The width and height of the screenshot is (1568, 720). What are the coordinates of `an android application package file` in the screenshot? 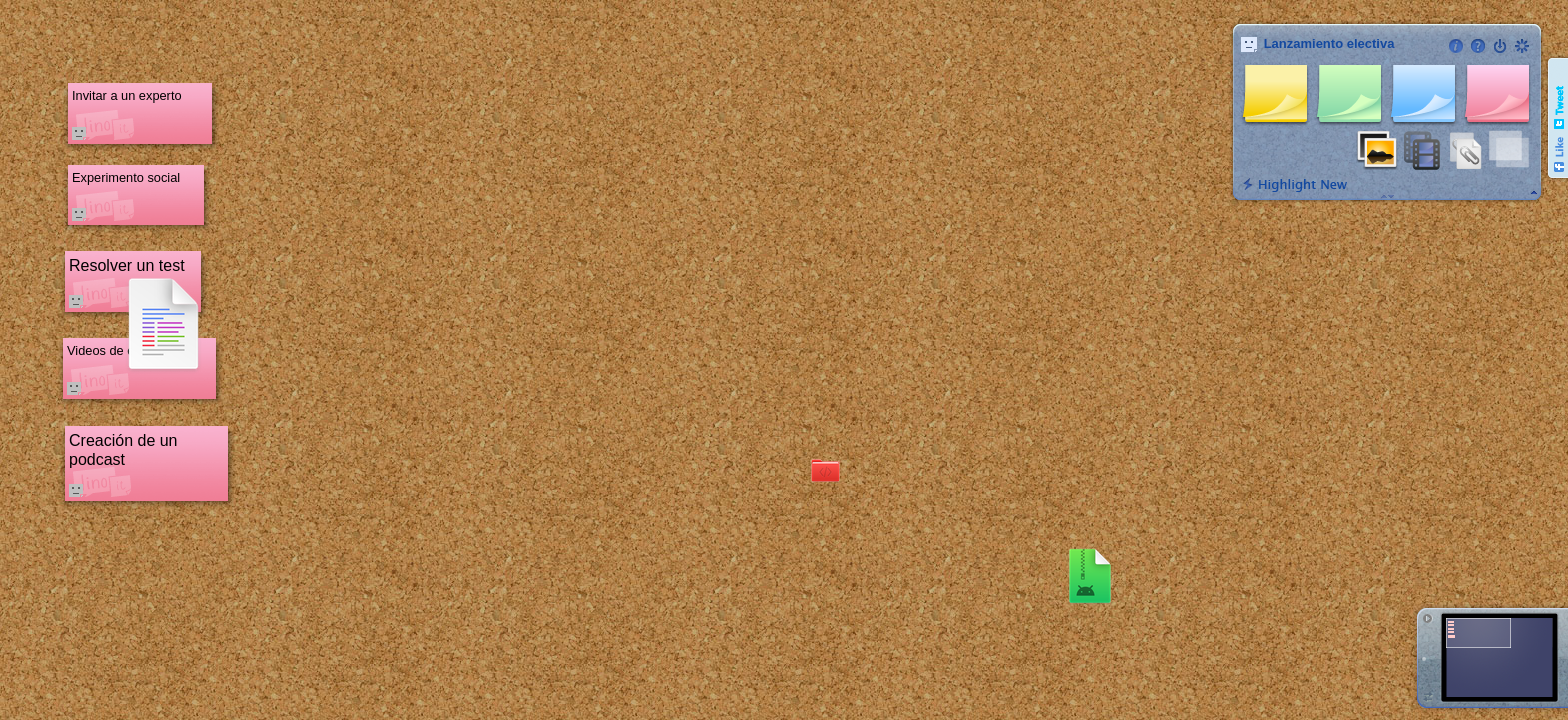 It's located at (1090, 577).